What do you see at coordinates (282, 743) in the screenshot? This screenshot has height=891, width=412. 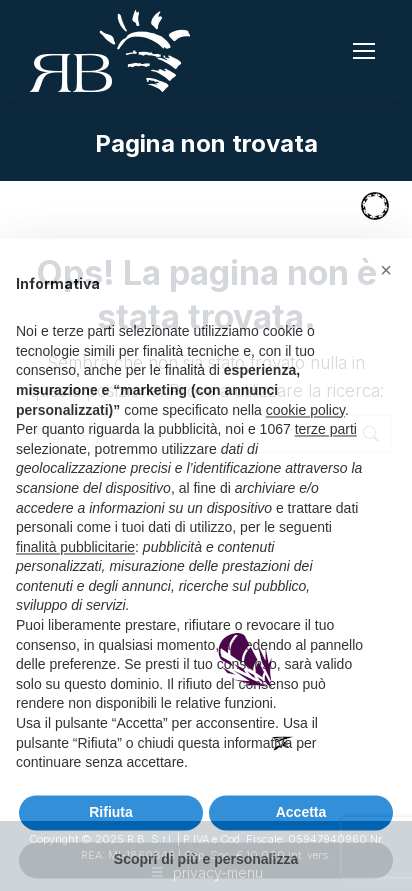 I see `access hang gliding or aerial sports activities` at bounding box center [282, 743].